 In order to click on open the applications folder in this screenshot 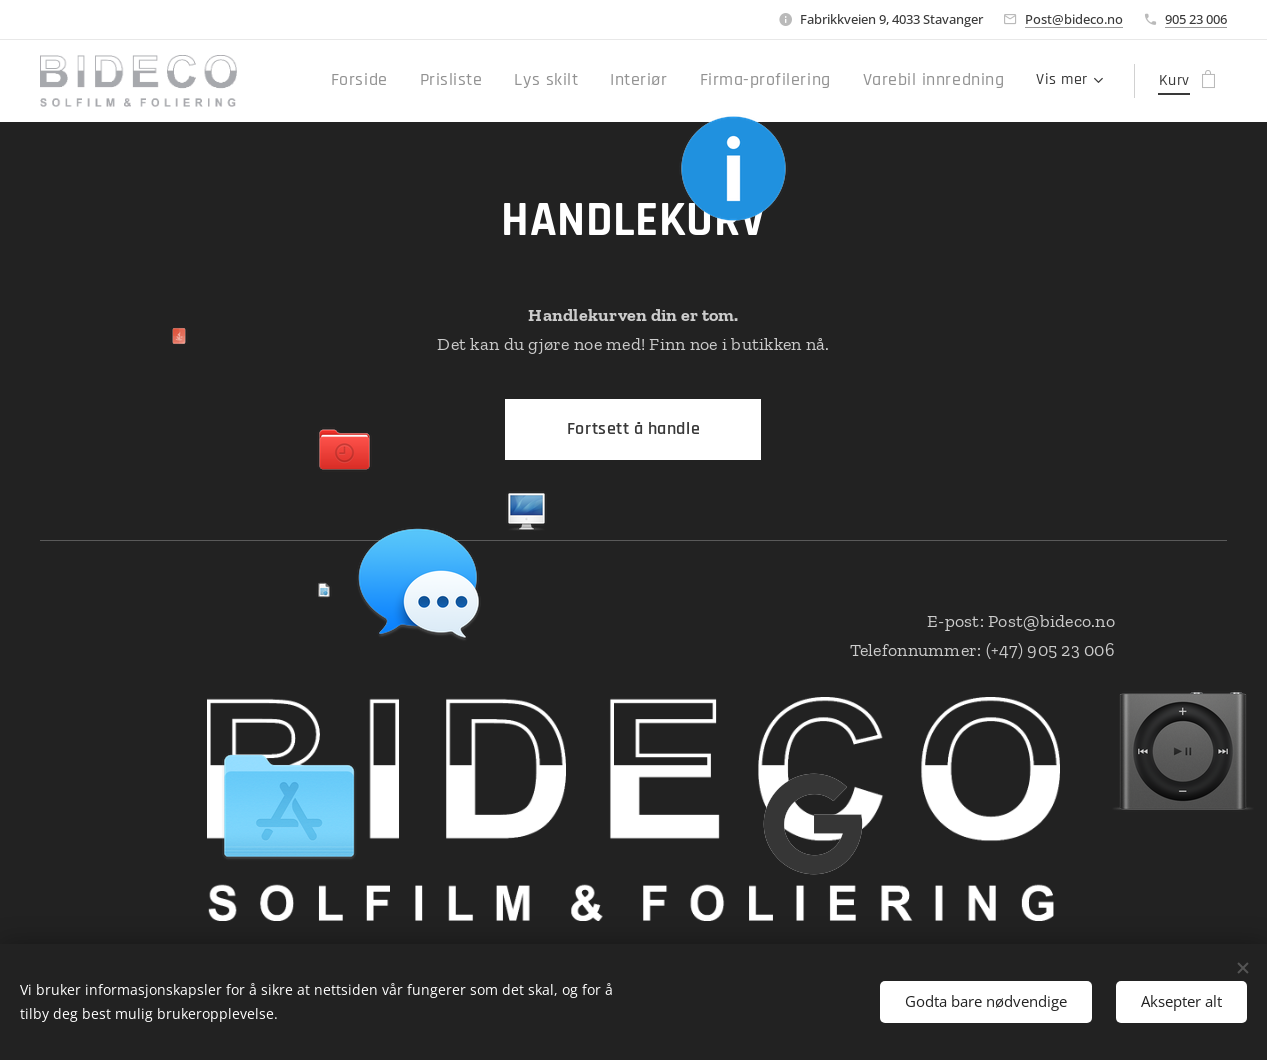, I will do `click(289, 806)`.